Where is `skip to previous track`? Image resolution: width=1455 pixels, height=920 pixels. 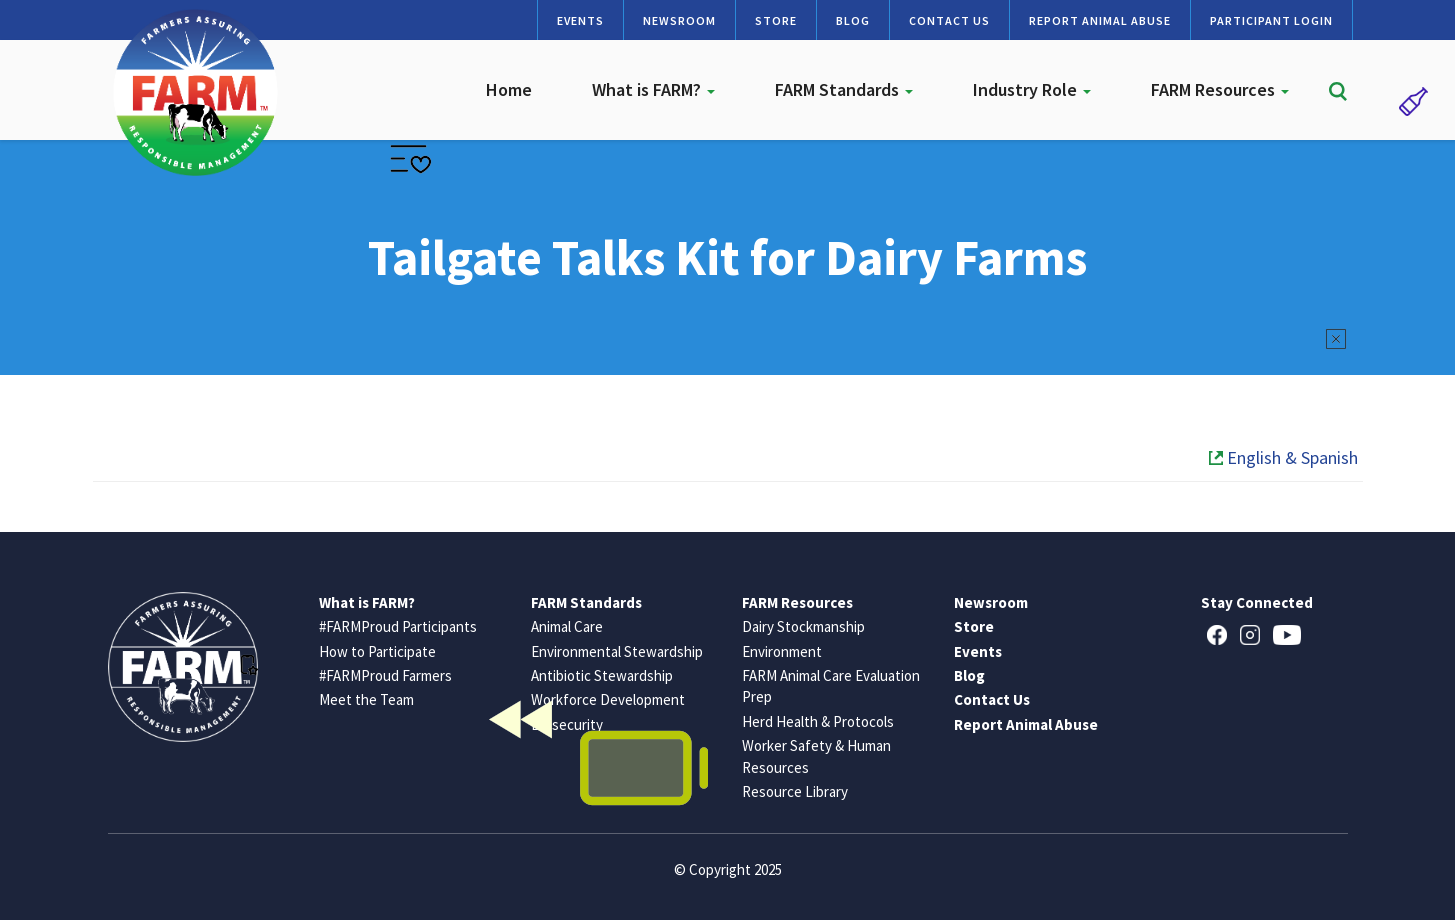
skip to previous track is located at coordinates (520, 719).